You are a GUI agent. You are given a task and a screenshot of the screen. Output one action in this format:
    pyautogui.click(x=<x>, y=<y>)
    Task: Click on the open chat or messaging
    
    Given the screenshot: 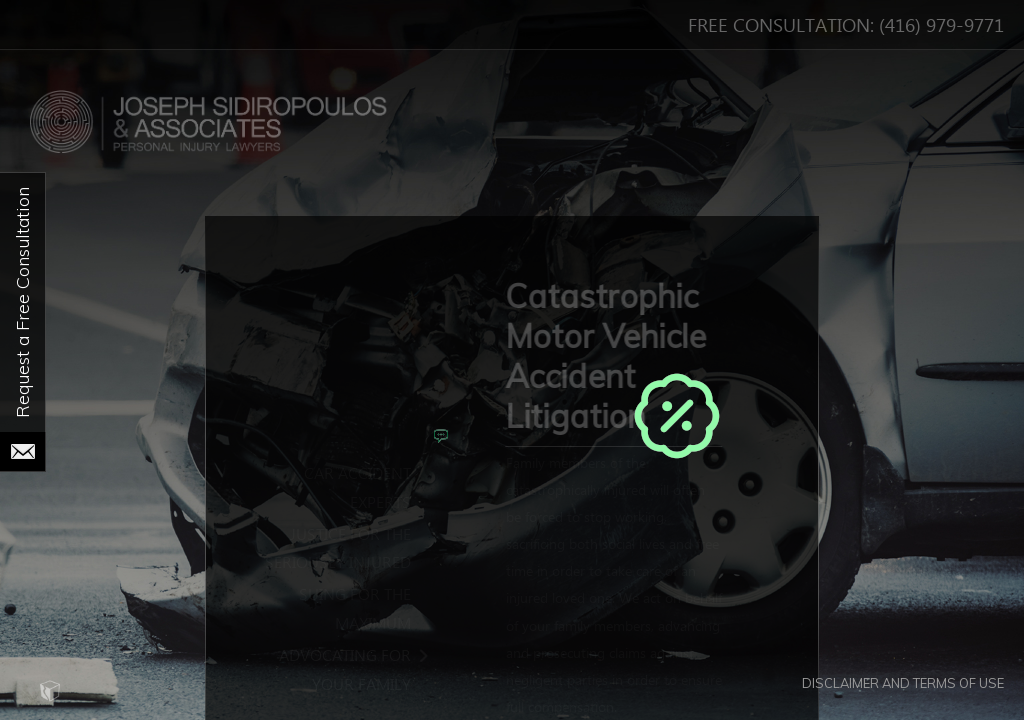 What is the action you would take?
    pyautogui.click(x=441, y=436)
    